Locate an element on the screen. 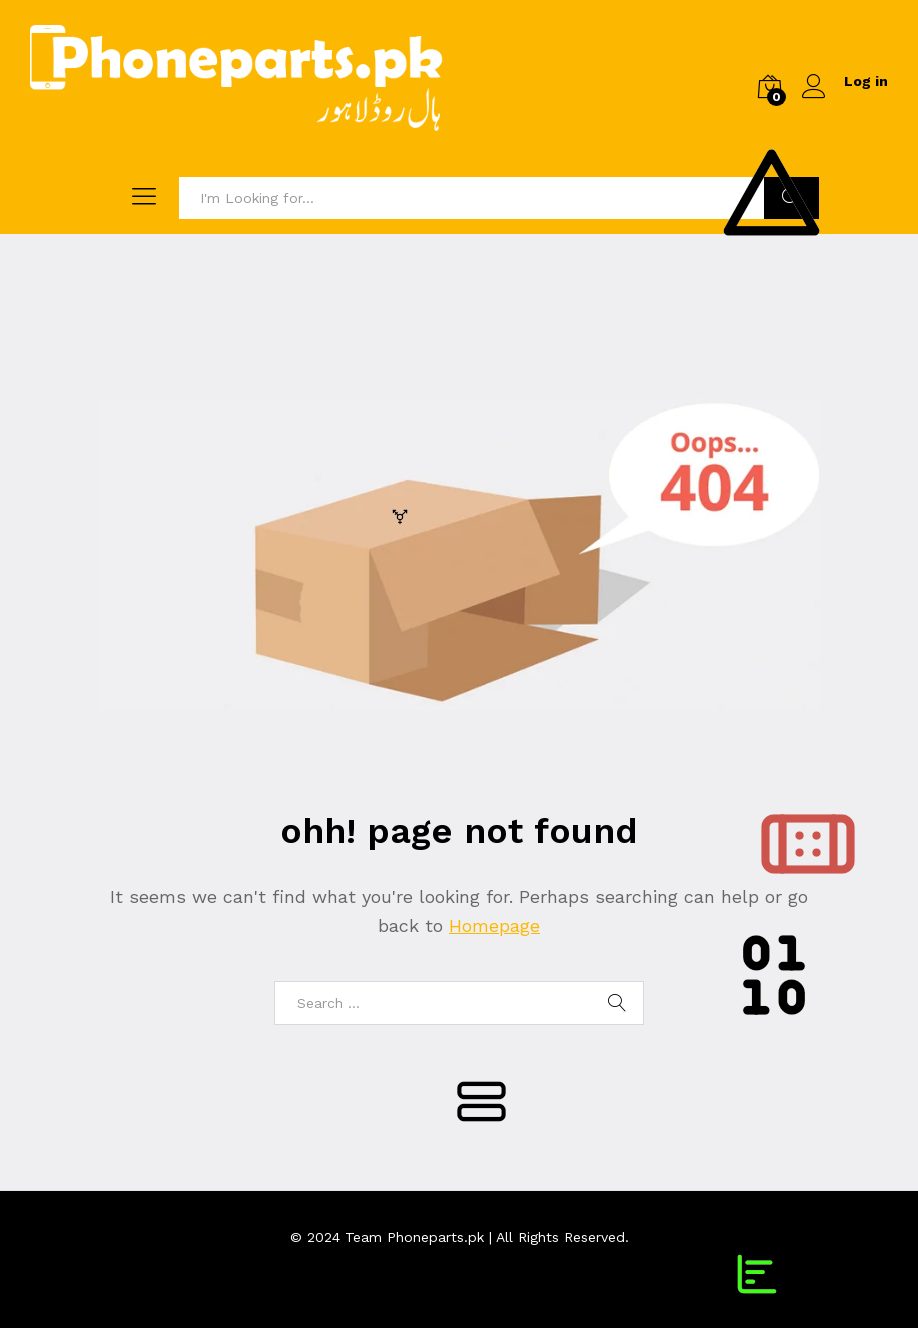 Image resolution: width=918 pixels, height=1328 pixels. visit zeit/vercel website or documentation is located at coordinates (771, 192).